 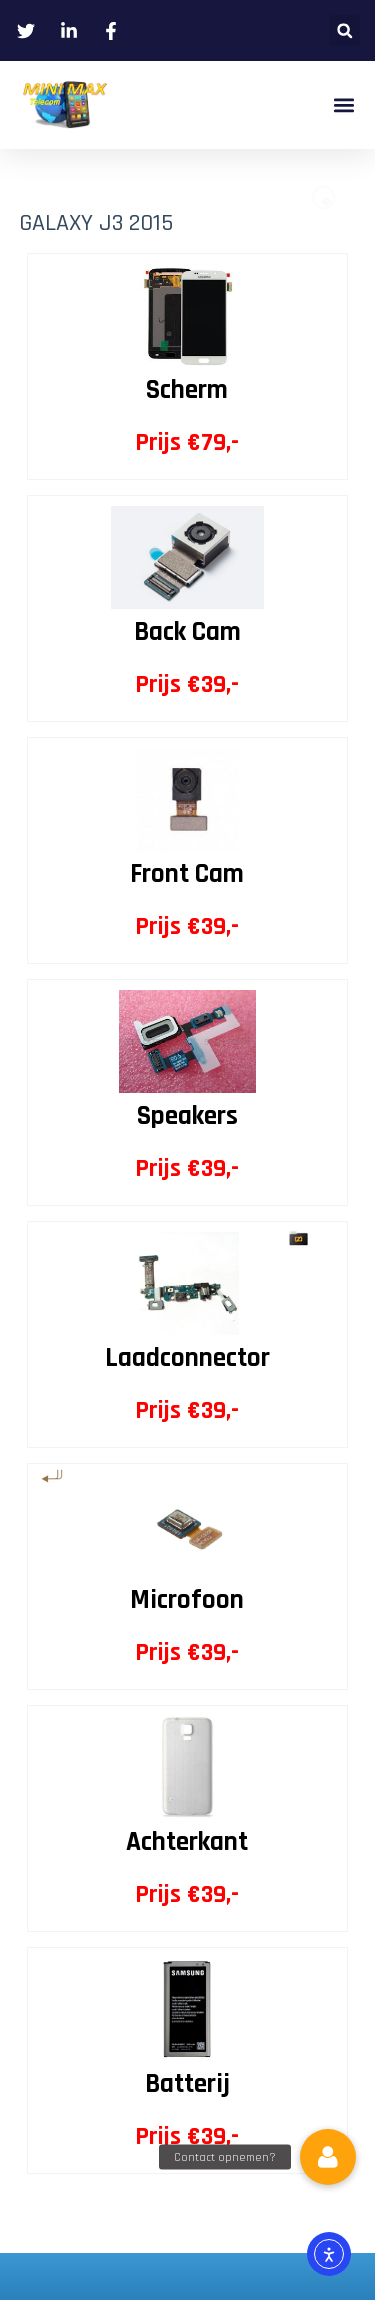 What do you see at coordinates (323, 197) in the screenshot?
I see `quassel IRC client is currently inactive or disconnected` at bounding box center [323, 197].